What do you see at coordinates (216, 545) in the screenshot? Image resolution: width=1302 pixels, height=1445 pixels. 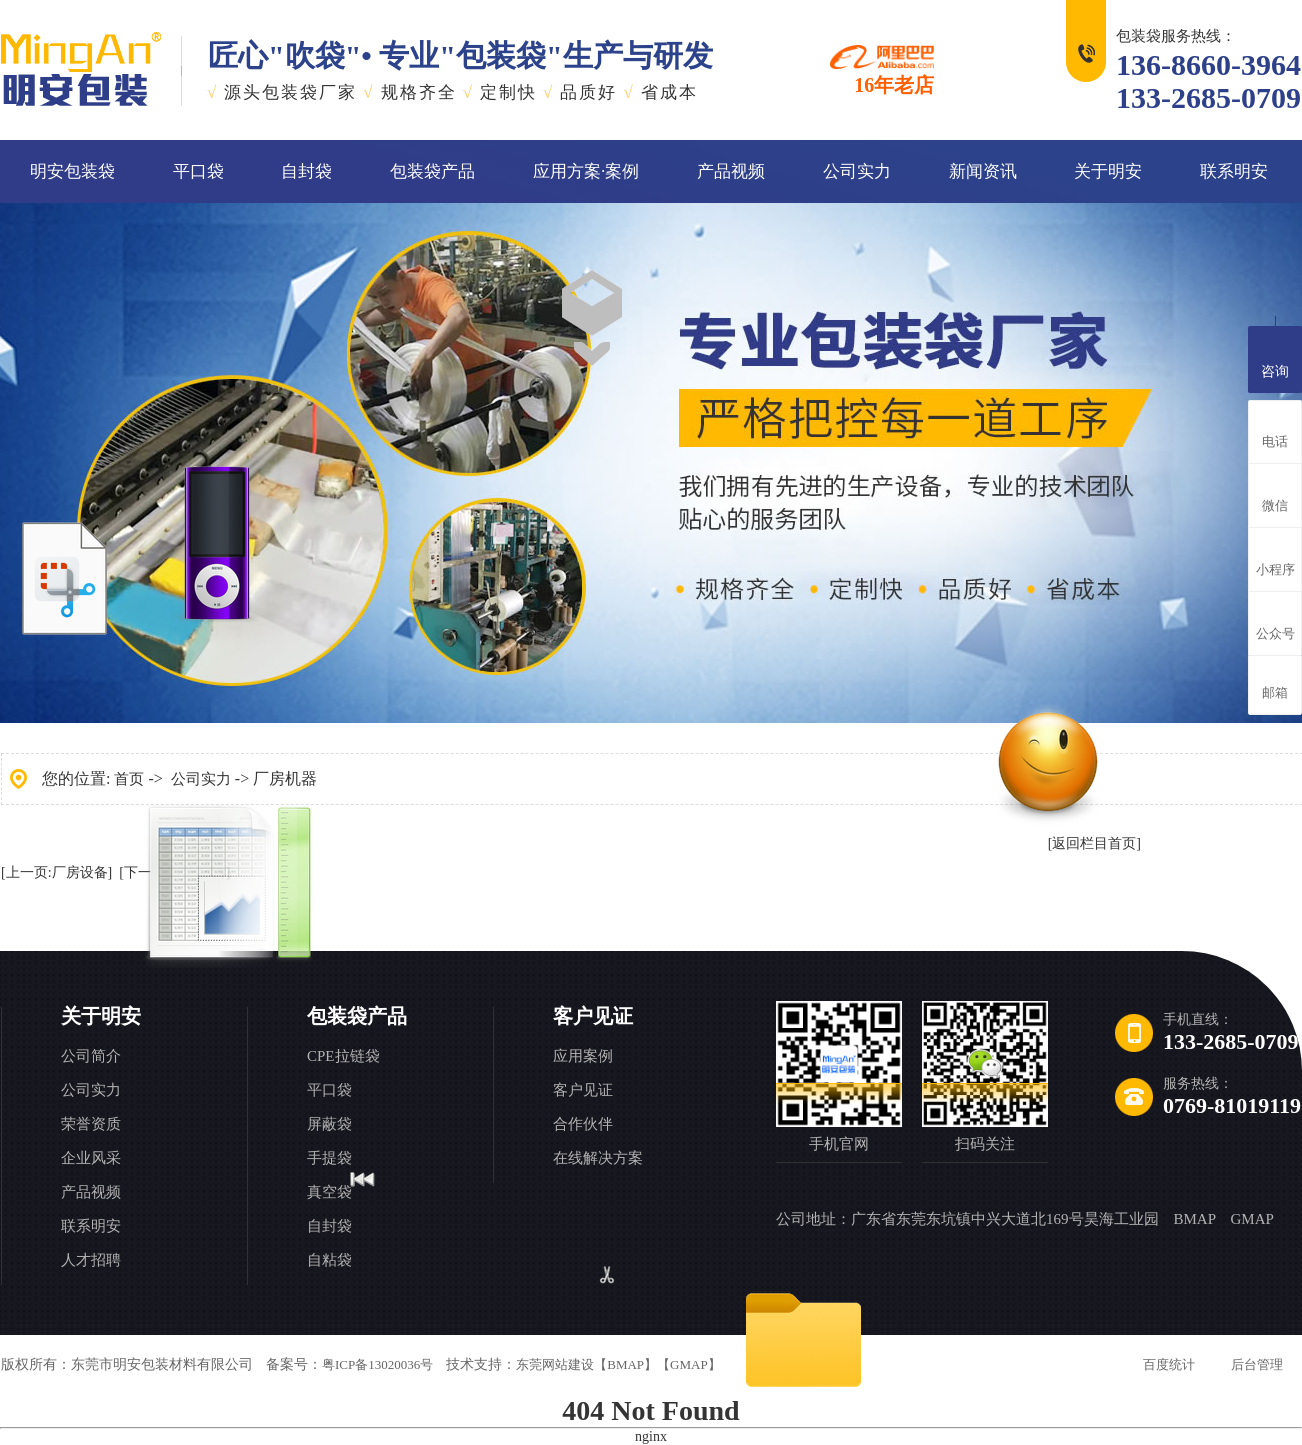 I see `indicates a connected iPod nano device` at bounding box center [216, 545].